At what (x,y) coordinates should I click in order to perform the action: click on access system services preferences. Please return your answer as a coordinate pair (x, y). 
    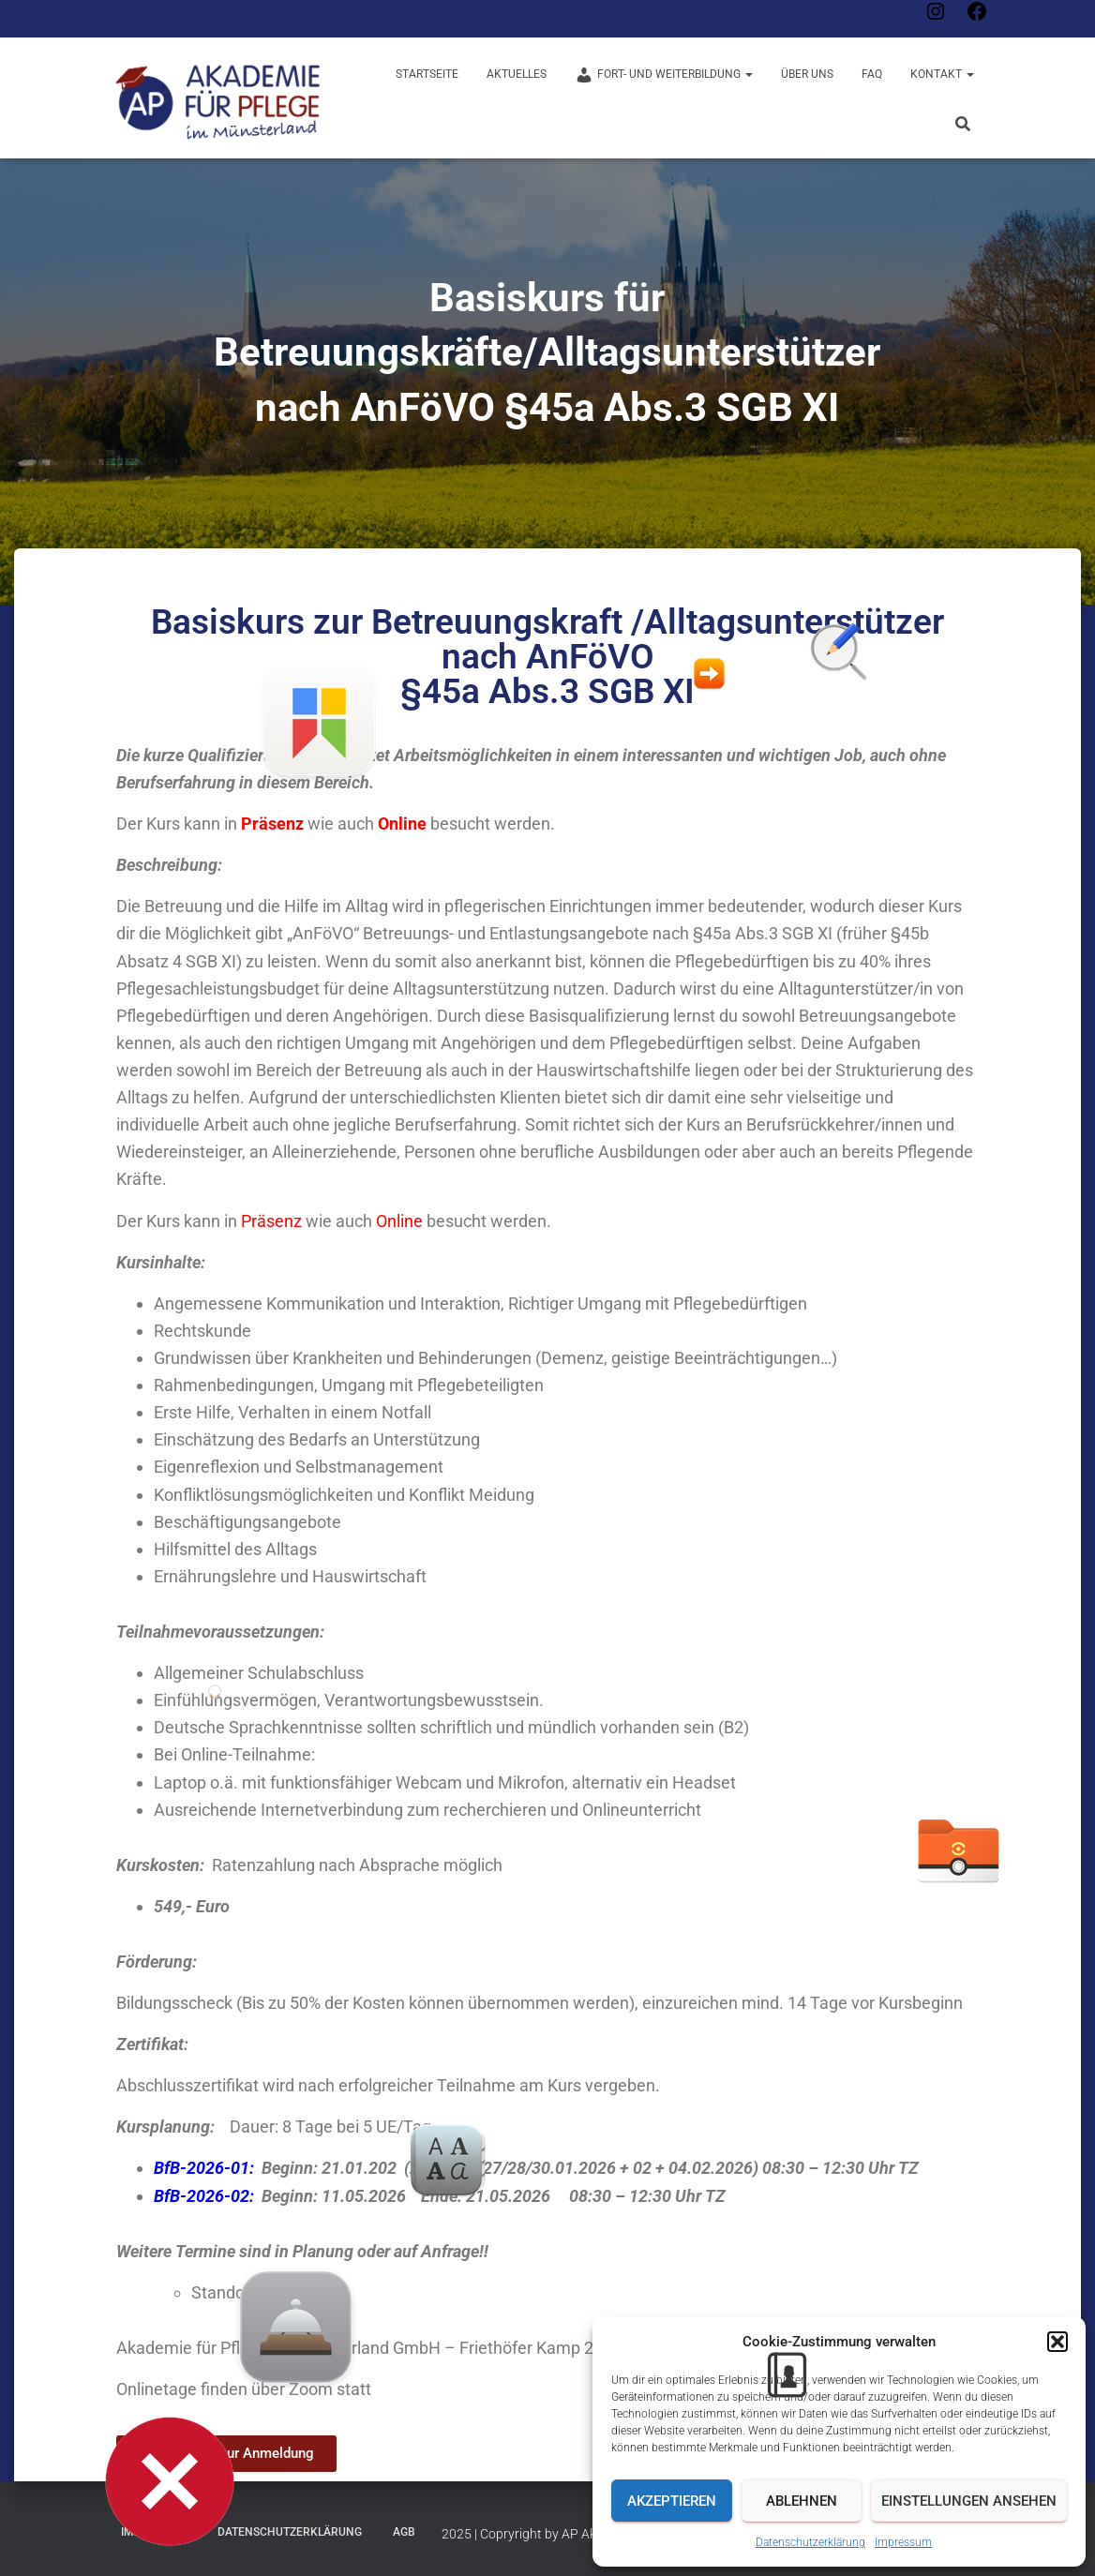
    Looking at the image, I should click on (295, 2329).